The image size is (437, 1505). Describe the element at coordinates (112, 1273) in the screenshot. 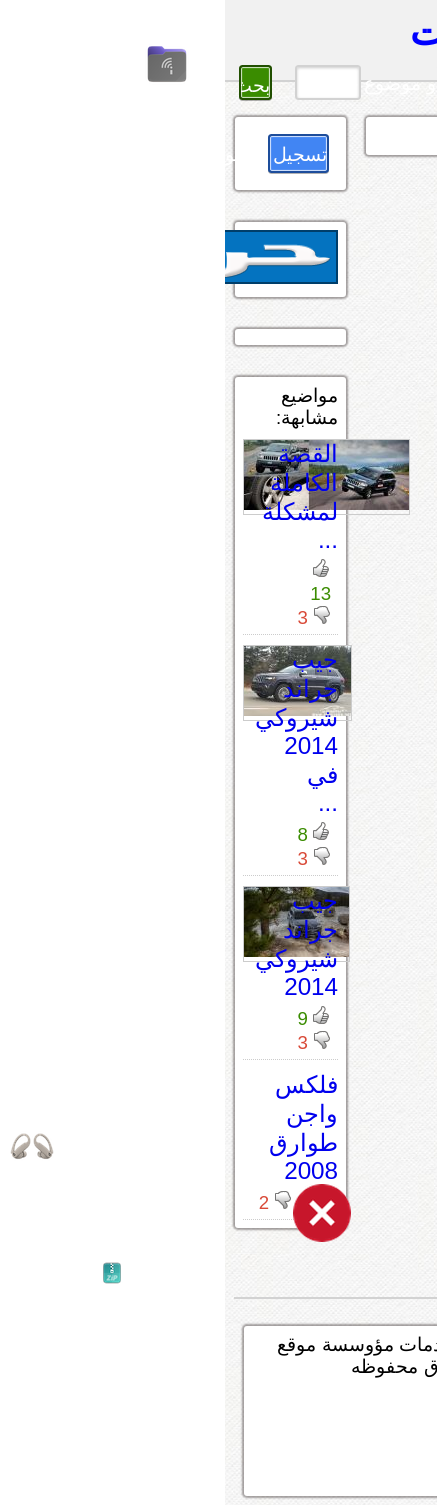

I see `open a compressed zip archive` at that location.